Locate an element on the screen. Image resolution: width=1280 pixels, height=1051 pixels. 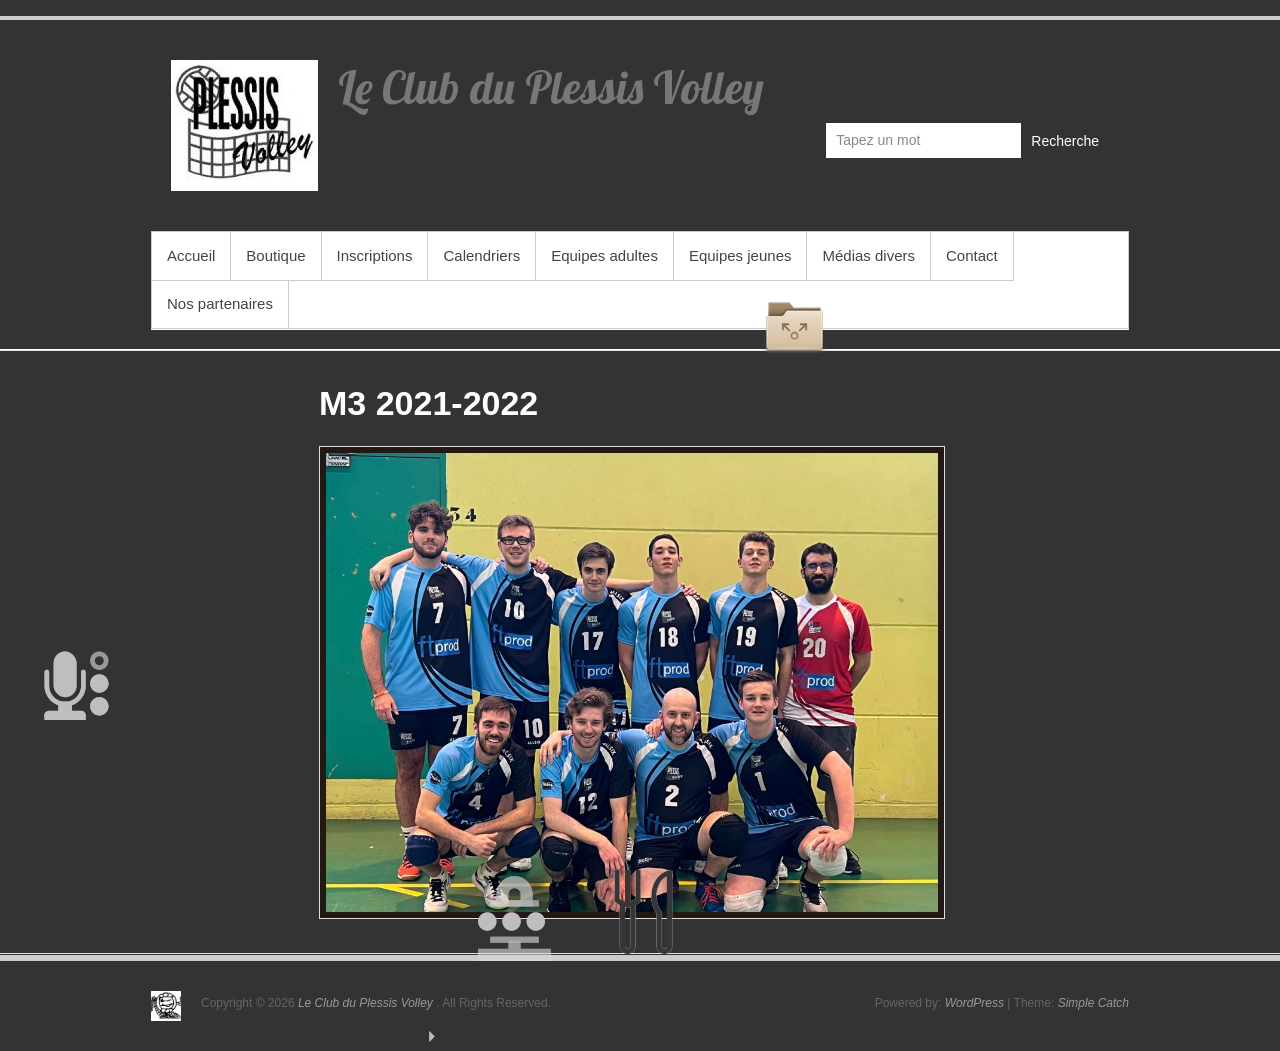
access food and drink emoji category is located at coordinates (646, 912).